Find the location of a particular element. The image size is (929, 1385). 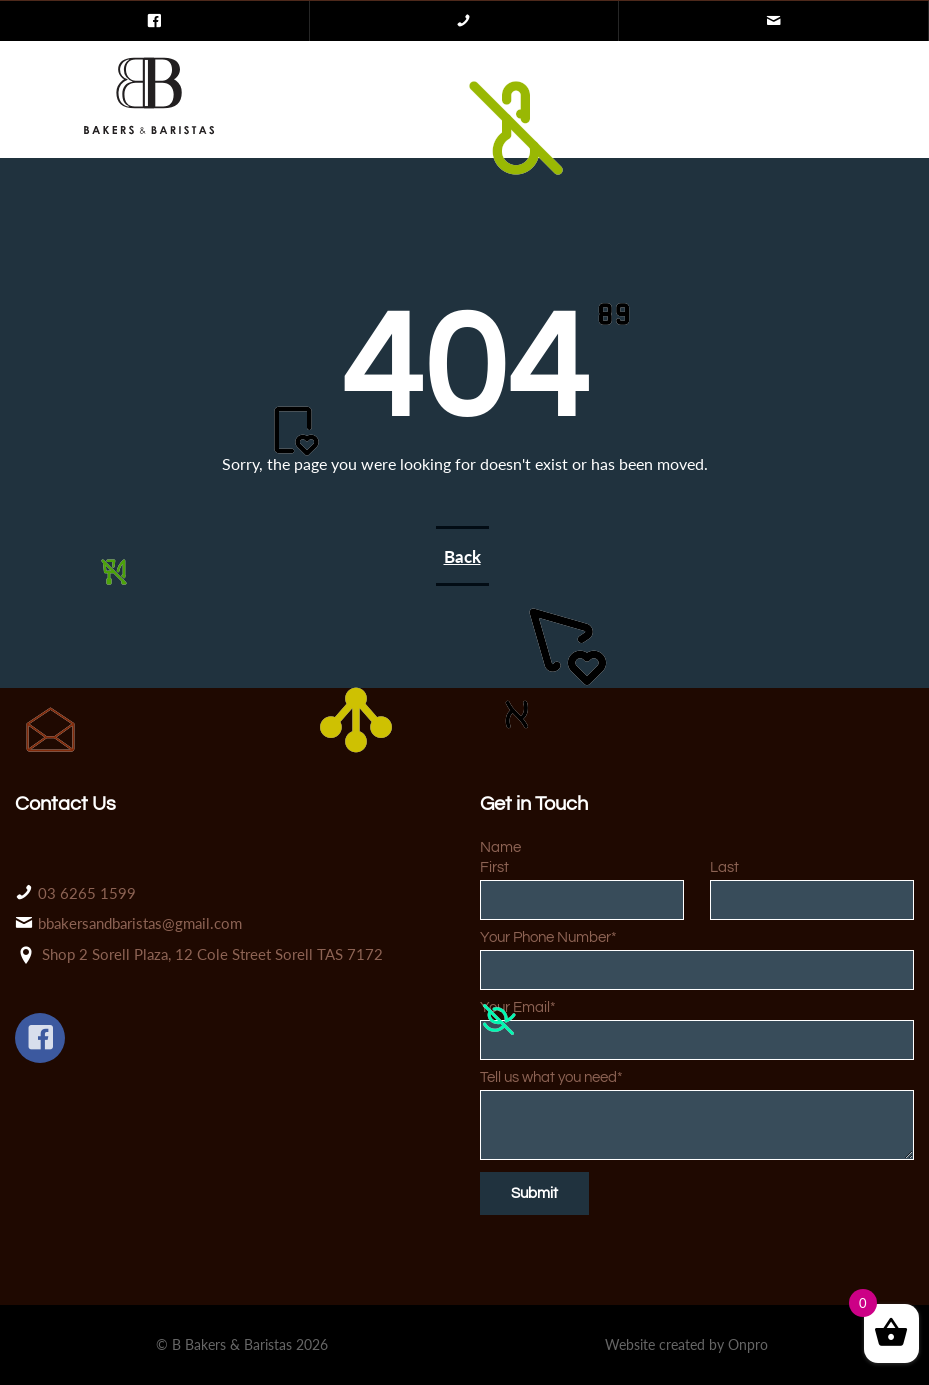

view an opened or read email is located at coordinates (50, 731).